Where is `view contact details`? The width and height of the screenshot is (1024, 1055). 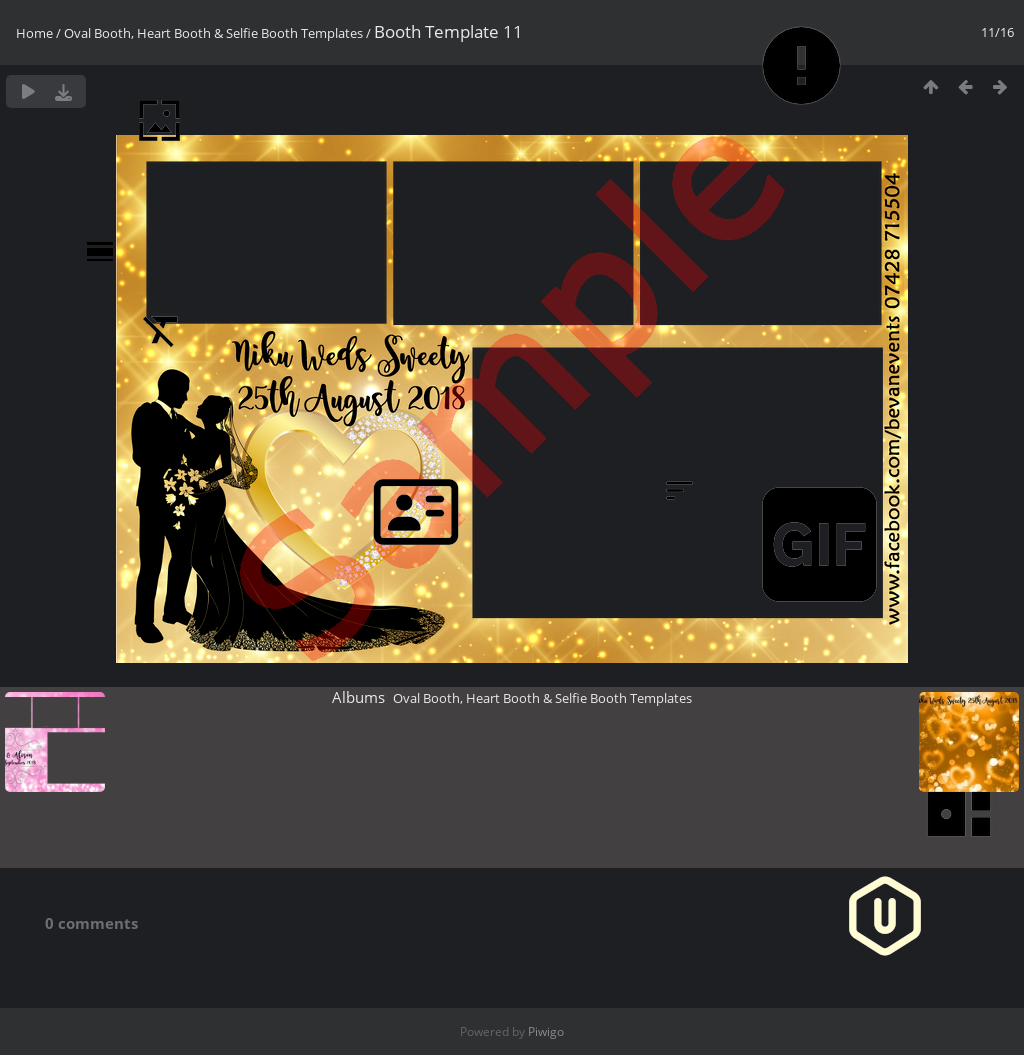 view contact details is located at coordinates (416, 512).